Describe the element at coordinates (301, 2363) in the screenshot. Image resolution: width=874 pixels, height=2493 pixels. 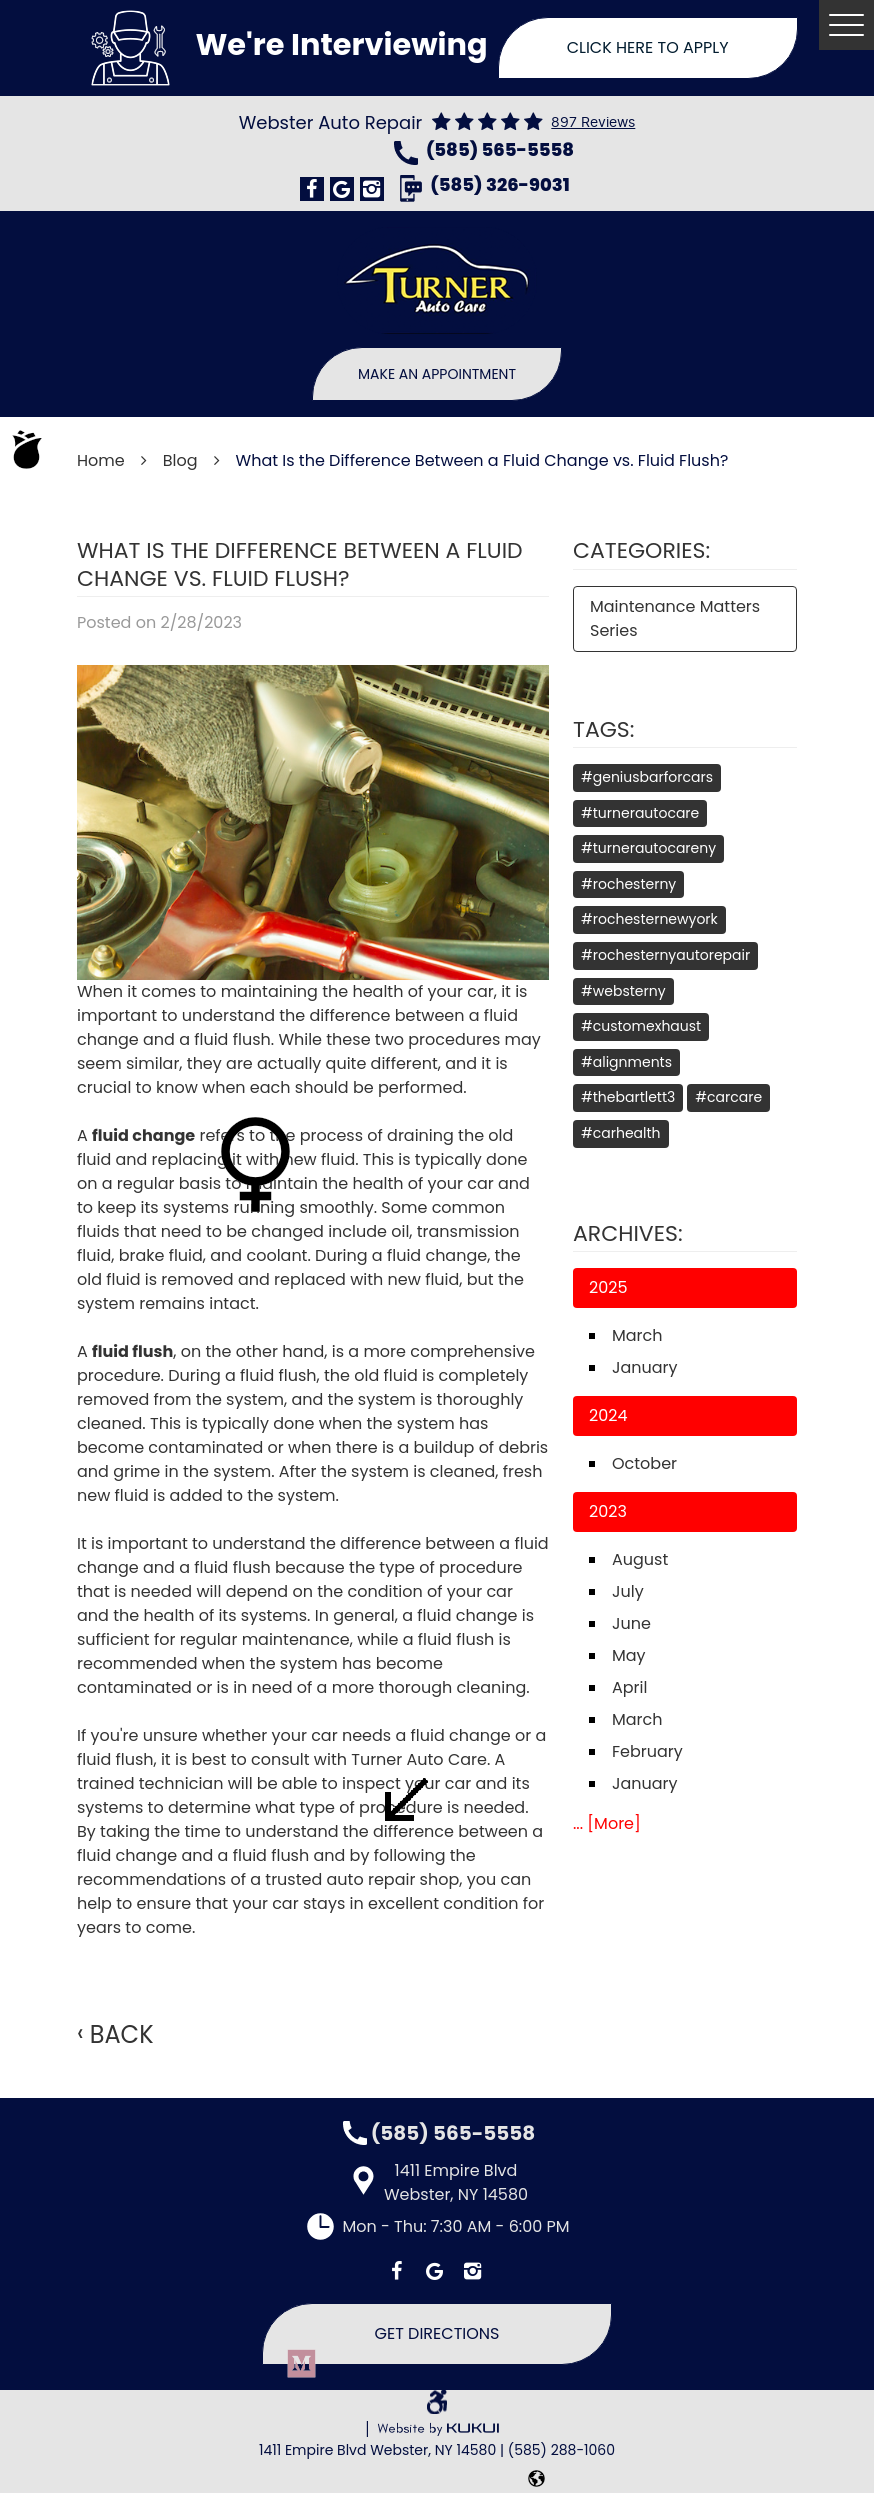
I see `open the Medium app` at that location.